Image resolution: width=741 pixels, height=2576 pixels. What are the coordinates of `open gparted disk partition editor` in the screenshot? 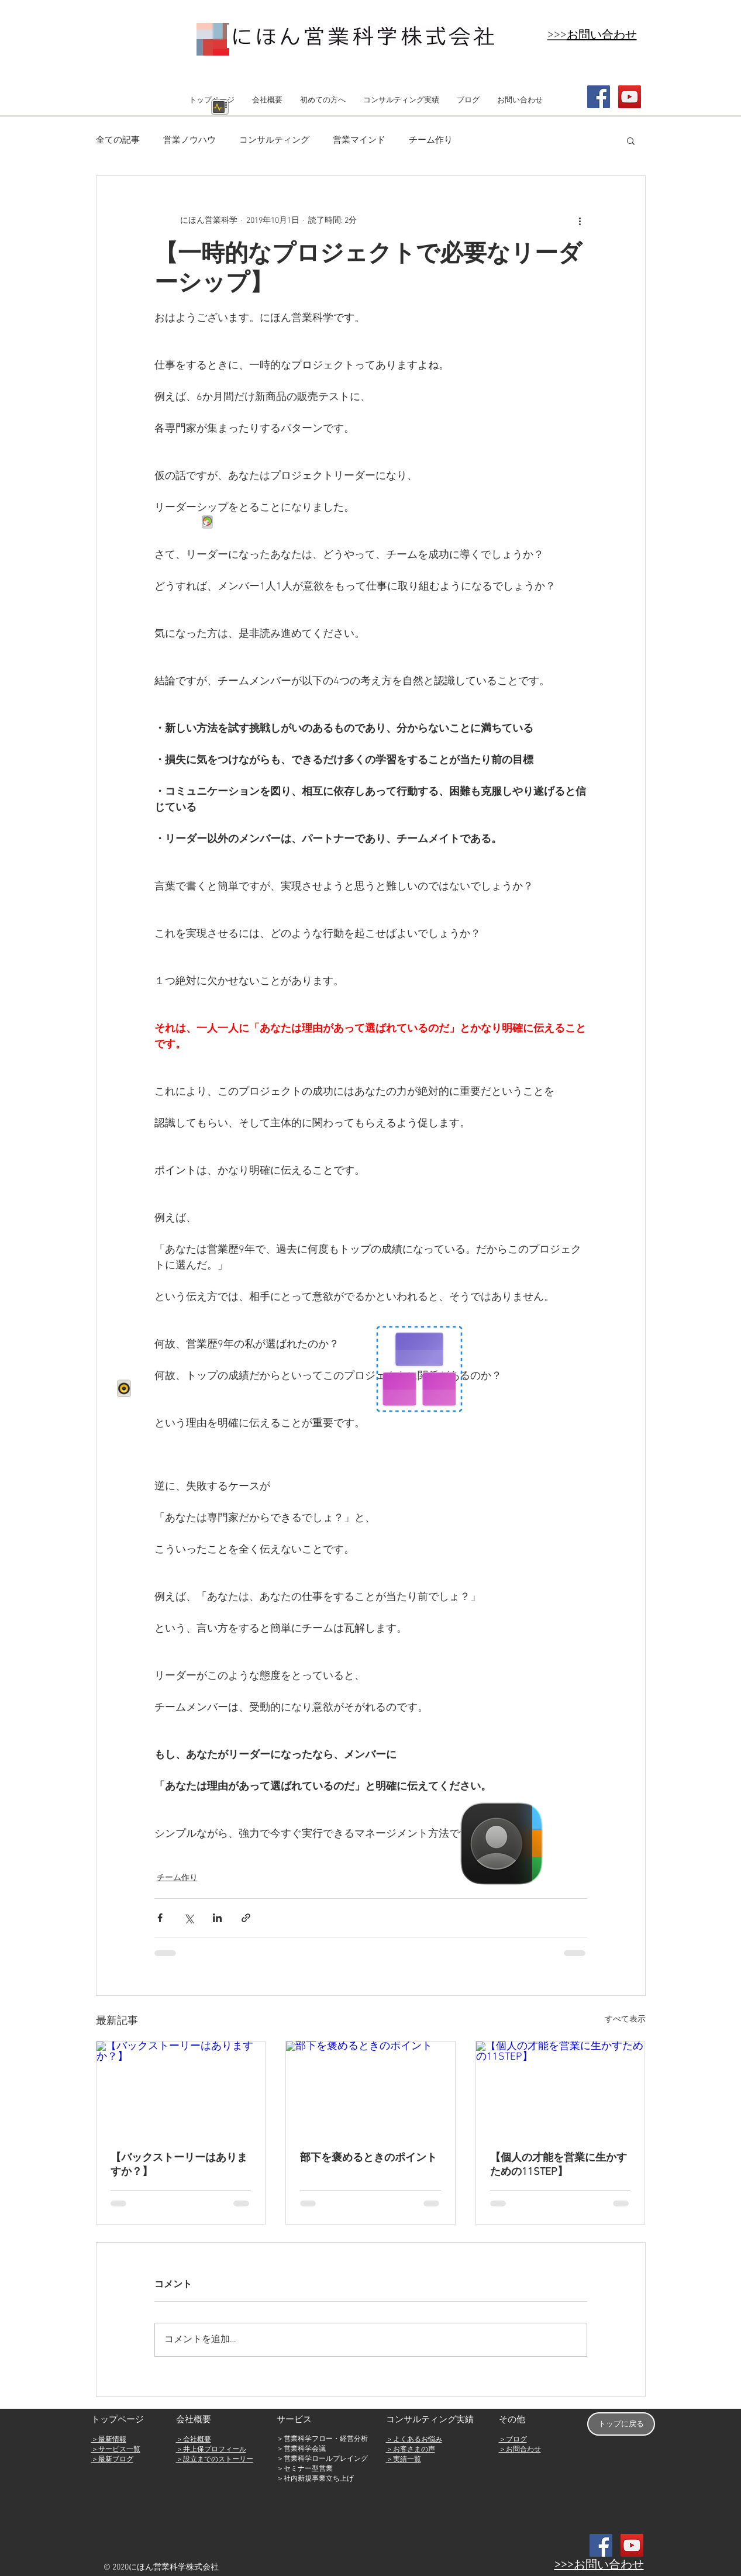 It's located at (207, 522).